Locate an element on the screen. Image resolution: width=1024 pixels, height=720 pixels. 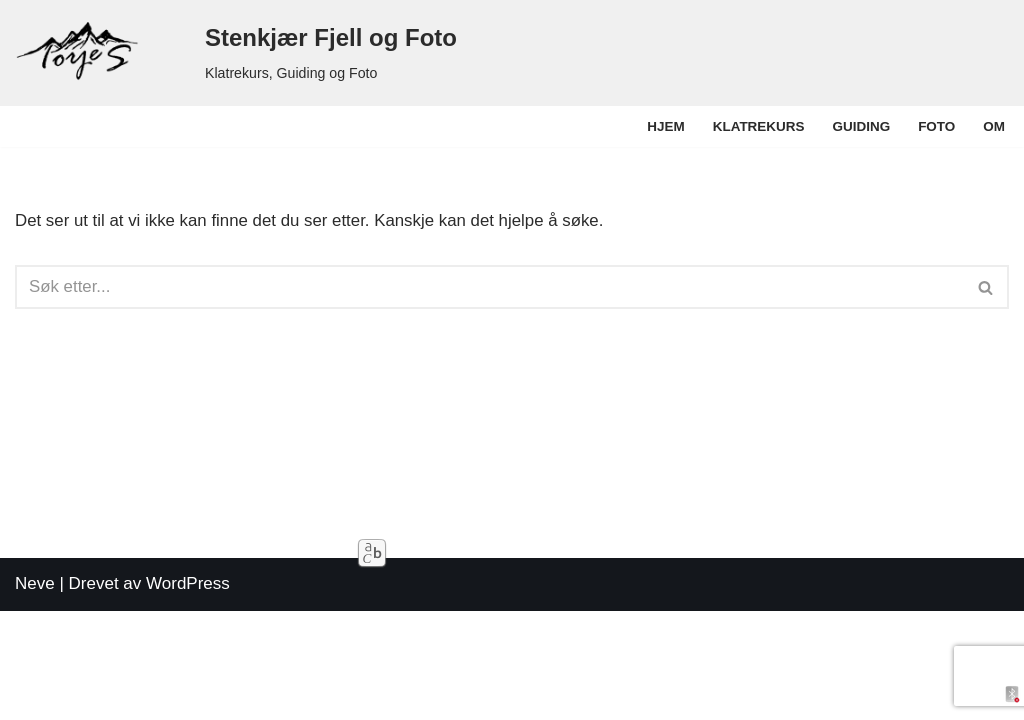
bluetooth connectivity is disabled is located at coordinates (1012, 694).